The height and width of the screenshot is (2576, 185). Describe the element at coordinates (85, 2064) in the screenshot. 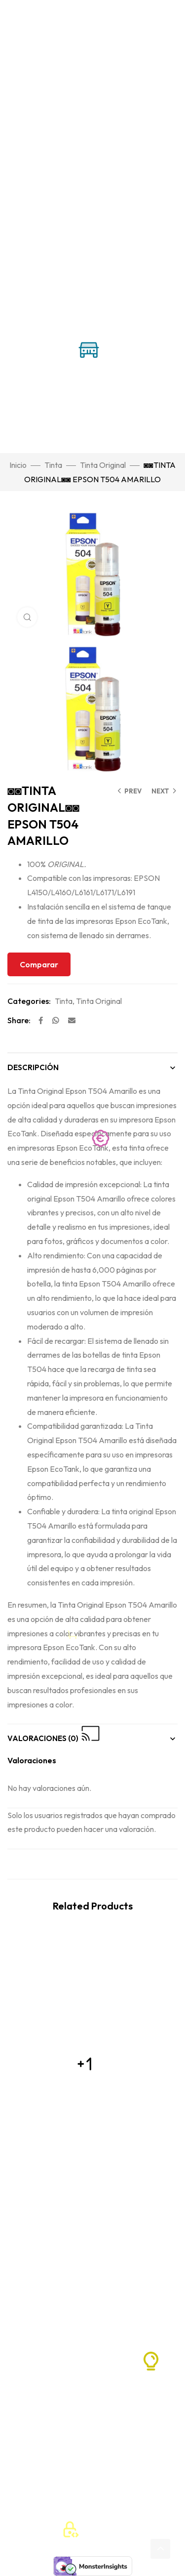

I see `increase exposure by one stop` at that location.